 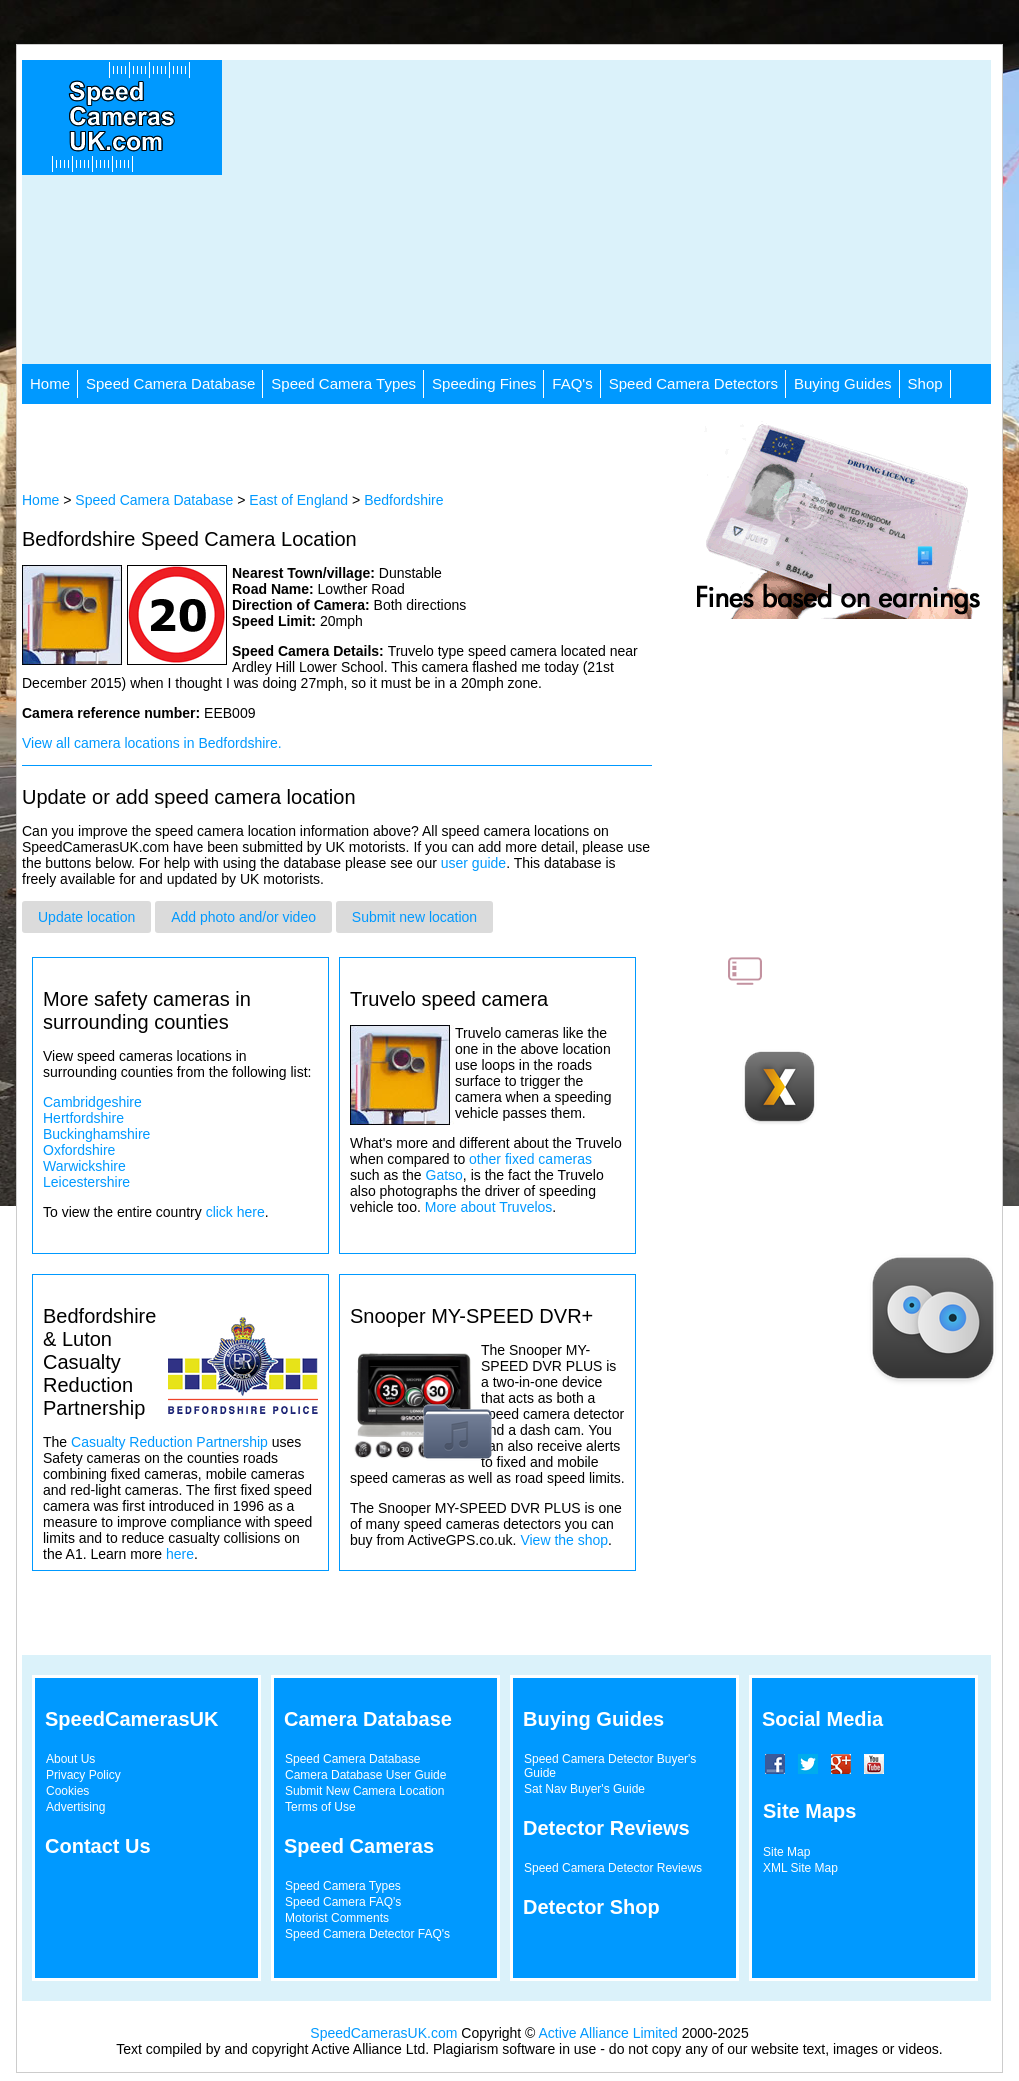 What do you see at coordinates (933, 1318) in the screenshot?
I see `open xfce4 eyes desktop widget` at bounding box center [933, 1318].